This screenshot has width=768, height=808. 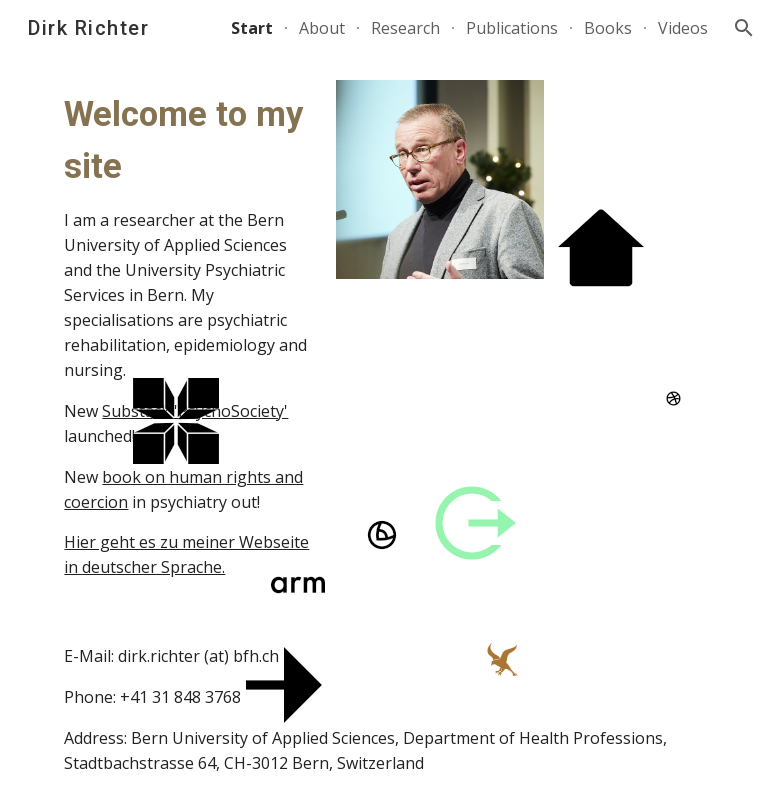 What do you see at coordinates (176, 421) in the screenshot?
I see `open Code::Blocks IDE` at bounding box center [176, 421].